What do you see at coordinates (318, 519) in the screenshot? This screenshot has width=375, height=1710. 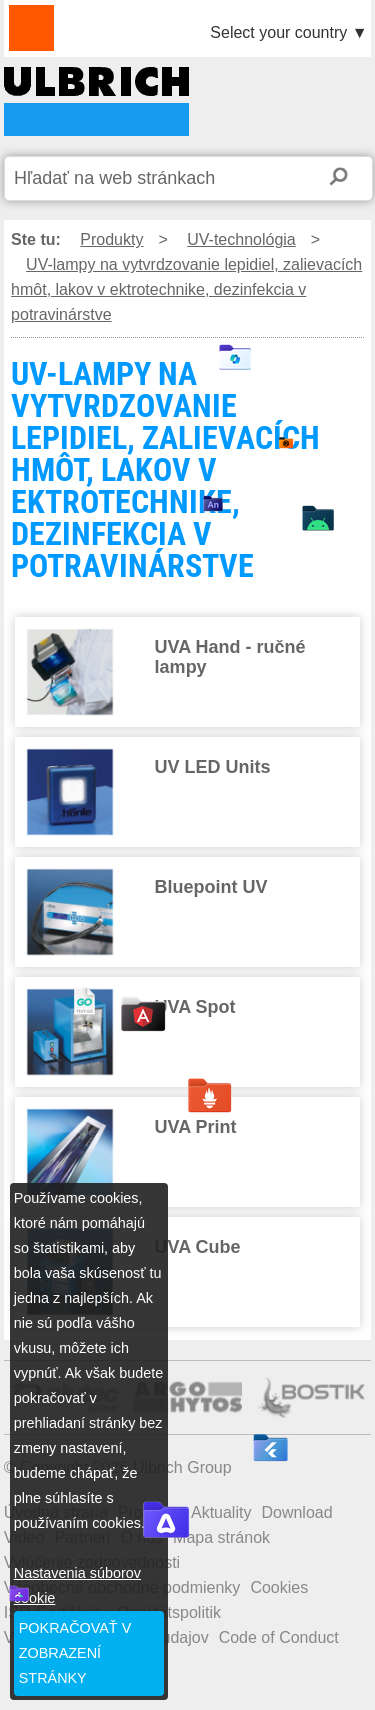 I see `open android files folder` at bounding box center [318, 519].